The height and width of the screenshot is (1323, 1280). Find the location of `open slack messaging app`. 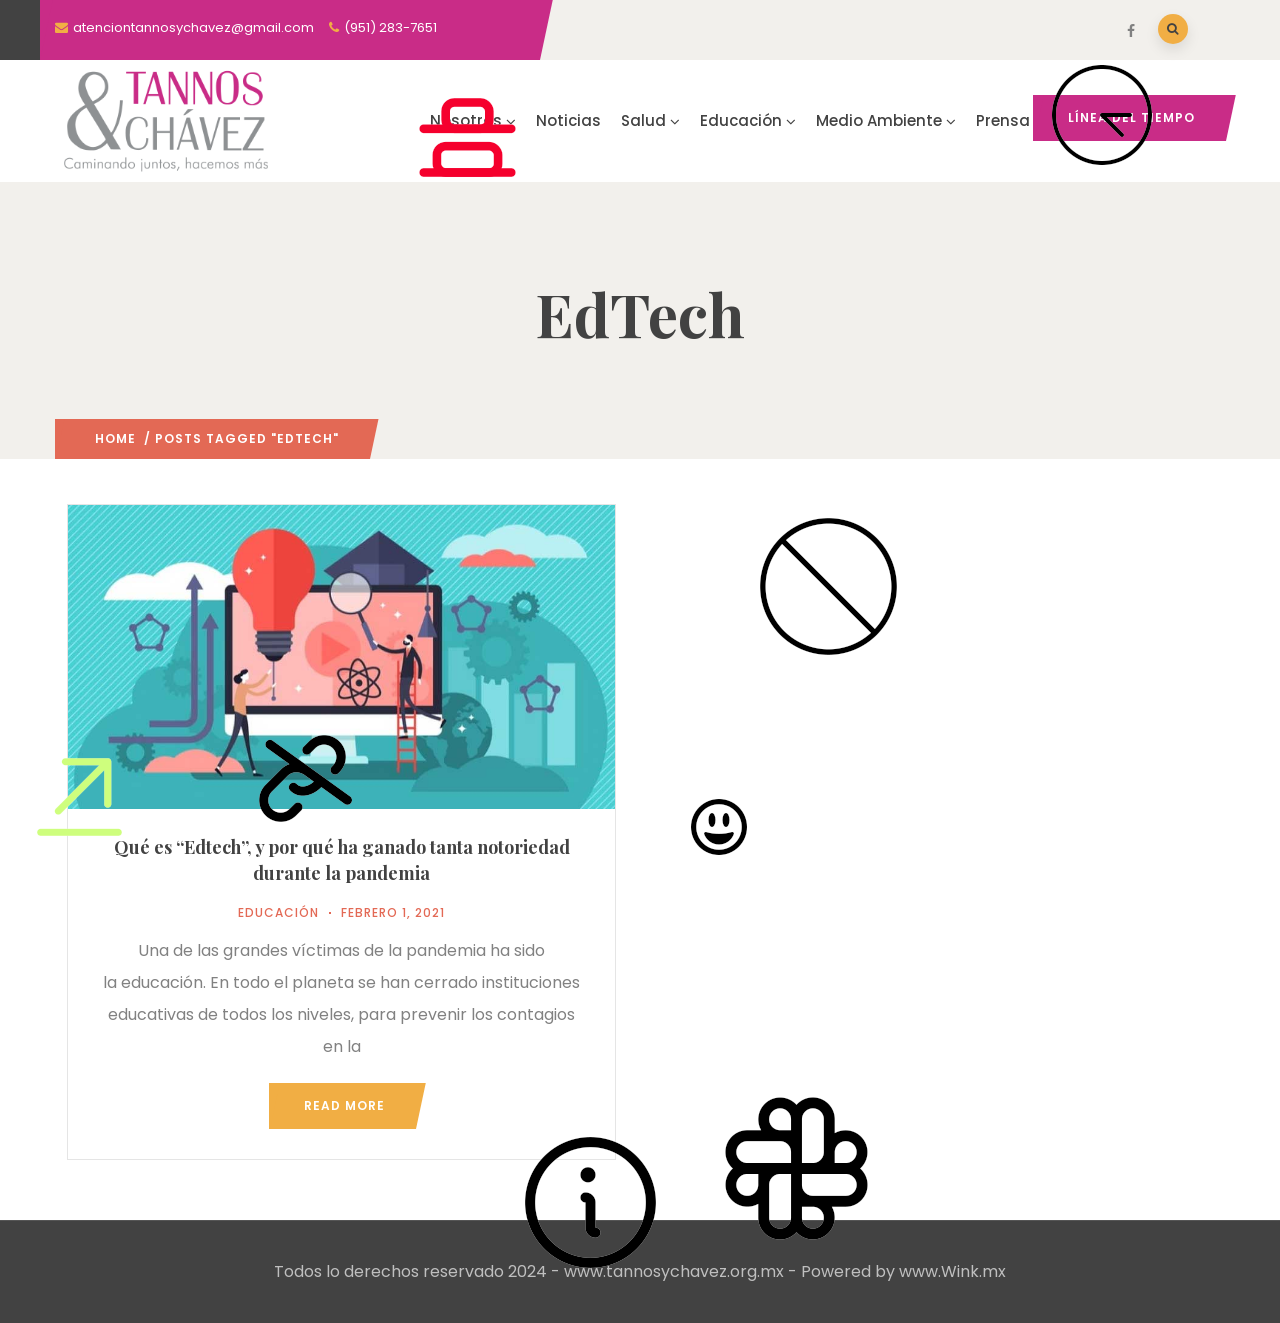

open slack messaging app is located at coordinates (796, 1168).